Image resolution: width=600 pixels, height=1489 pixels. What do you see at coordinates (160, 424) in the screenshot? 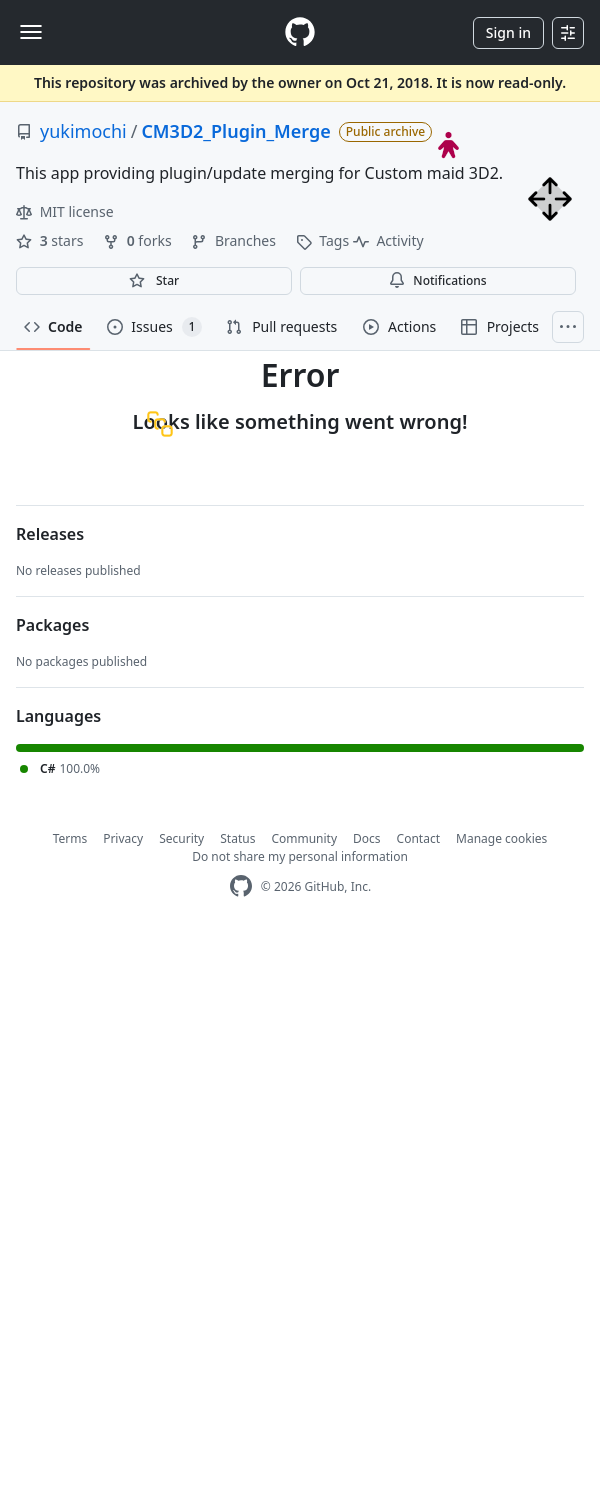
I see `view stacked layers or cards` at bounding box center [160, 424].